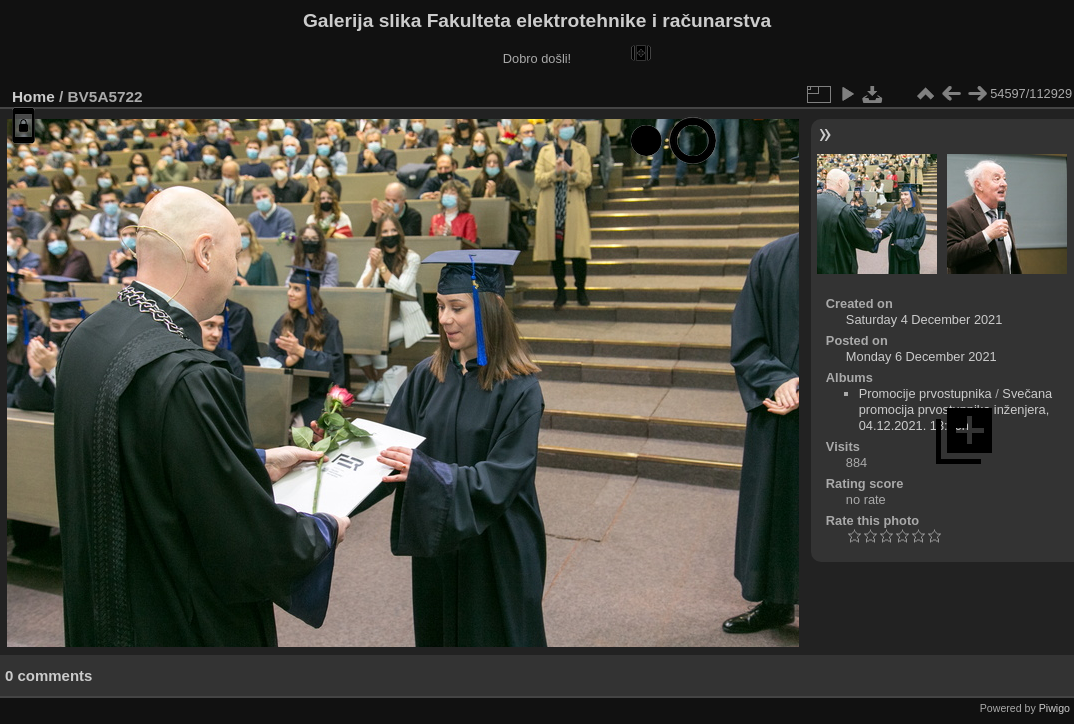 The image size is (1074, 724). I want to click on add a new photo to your collection, so click(964, 436).